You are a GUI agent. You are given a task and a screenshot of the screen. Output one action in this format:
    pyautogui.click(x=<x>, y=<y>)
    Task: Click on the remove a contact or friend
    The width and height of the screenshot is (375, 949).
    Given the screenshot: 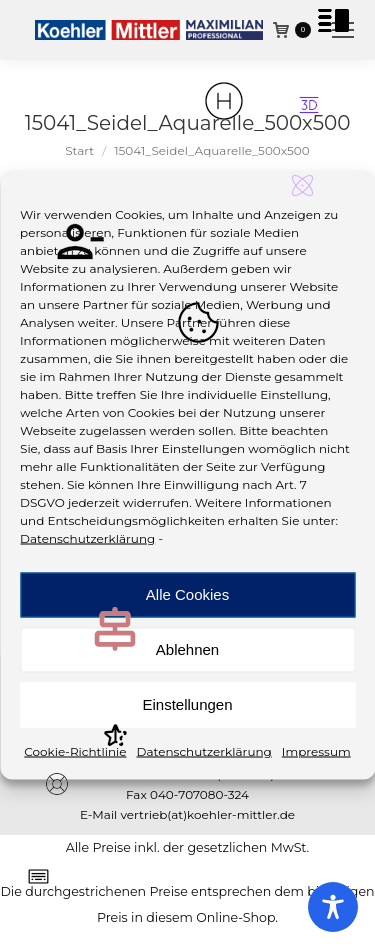 What is the action you would take?
    pyautogui.click(x=79, y=241)
    